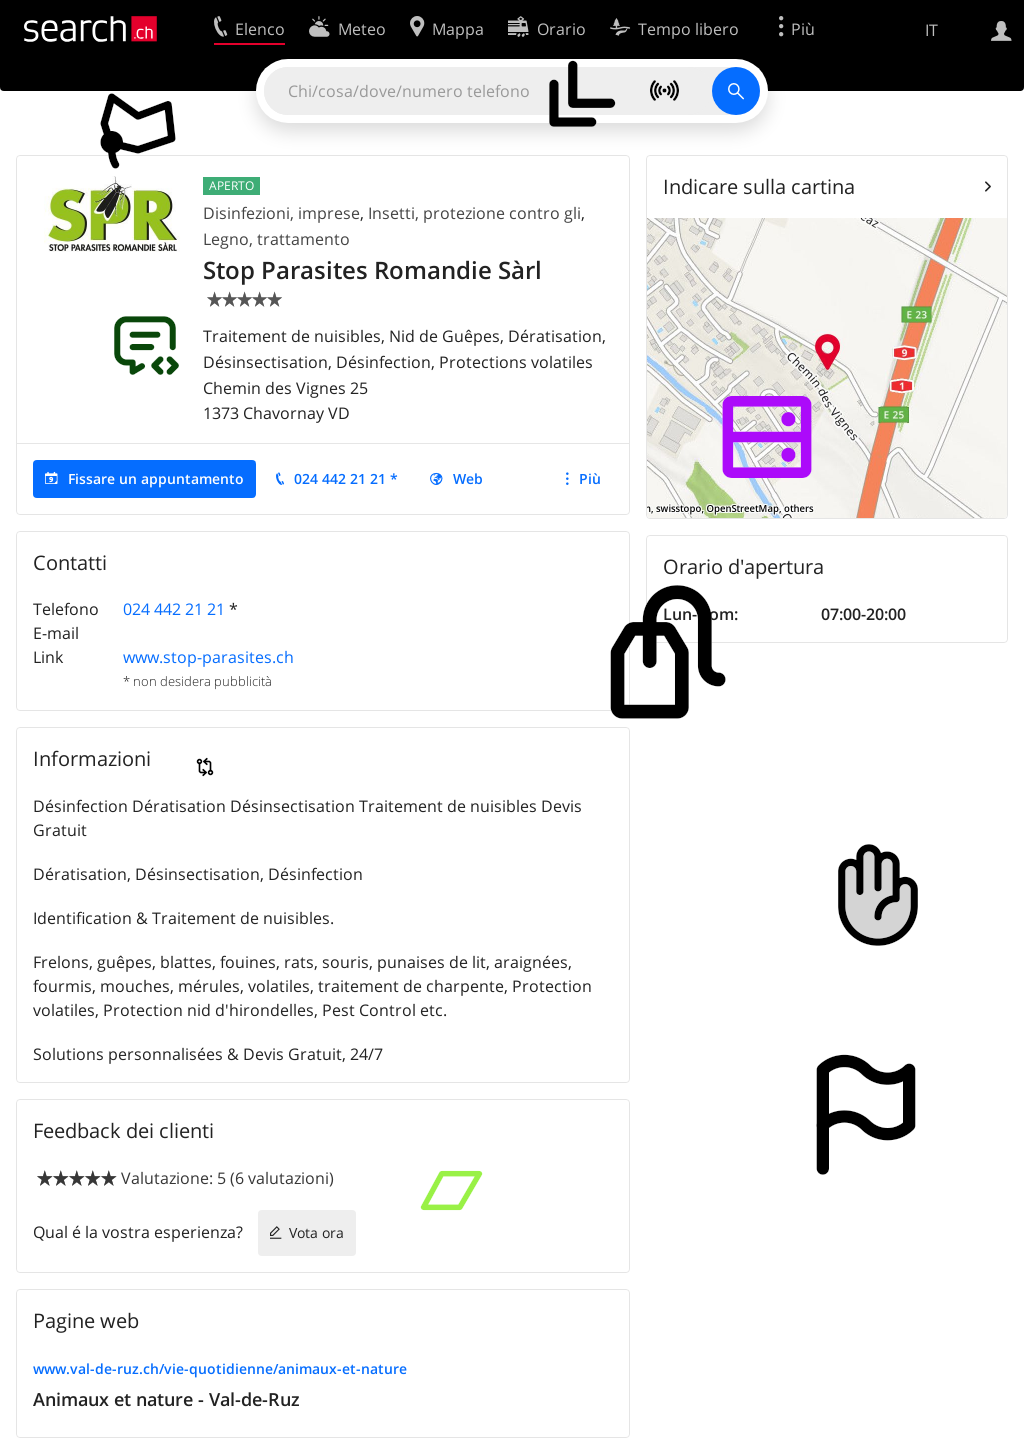 This screenshot has width=1024, height=1454. Describe the element at coordinates (664, 90) in the screenshot. I see `access radio or audio streaming` at that location.